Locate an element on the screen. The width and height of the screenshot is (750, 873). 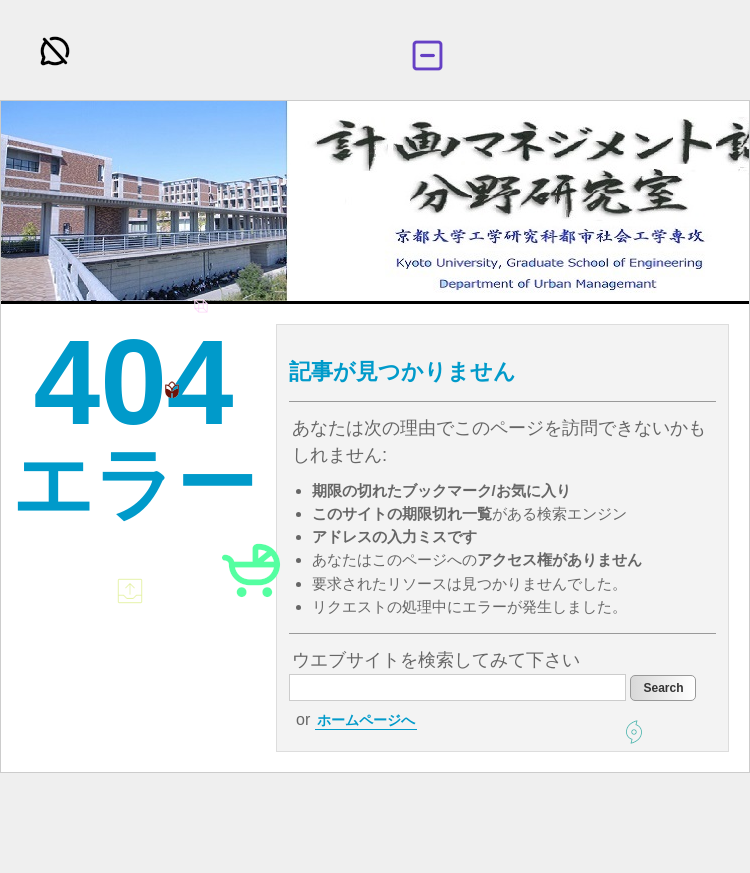
mute or disable chat notifications is located at coordinates (55, 51).